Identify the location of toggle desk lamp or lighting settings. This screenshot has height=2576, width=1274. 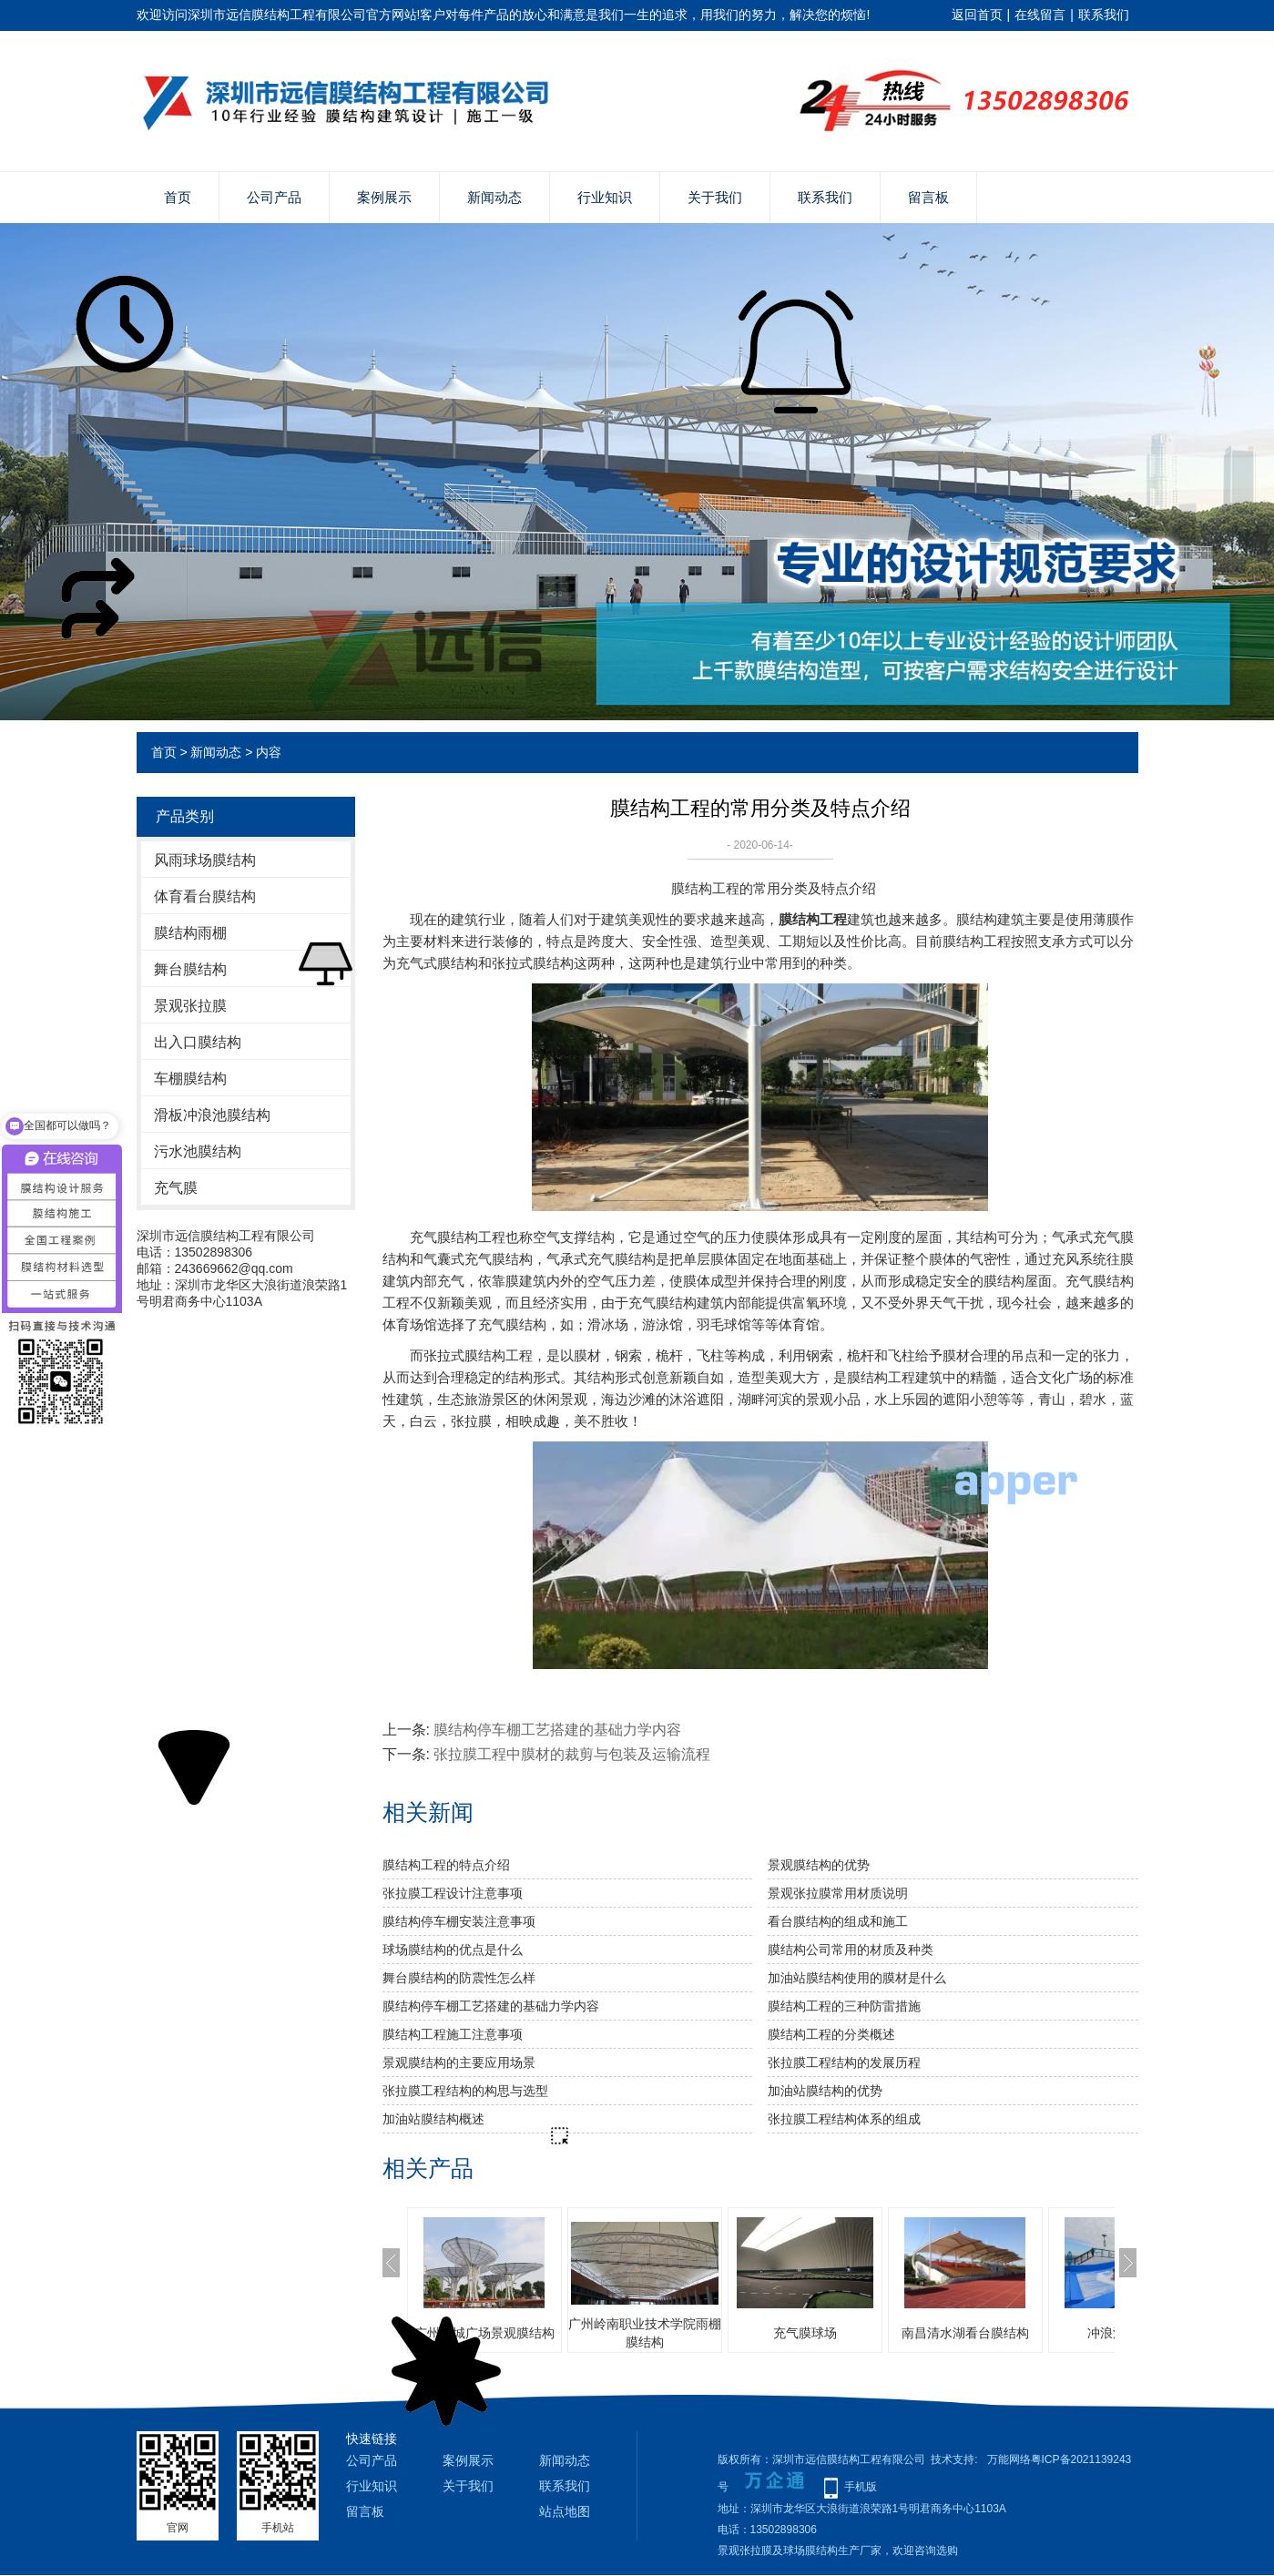
(325, 963).